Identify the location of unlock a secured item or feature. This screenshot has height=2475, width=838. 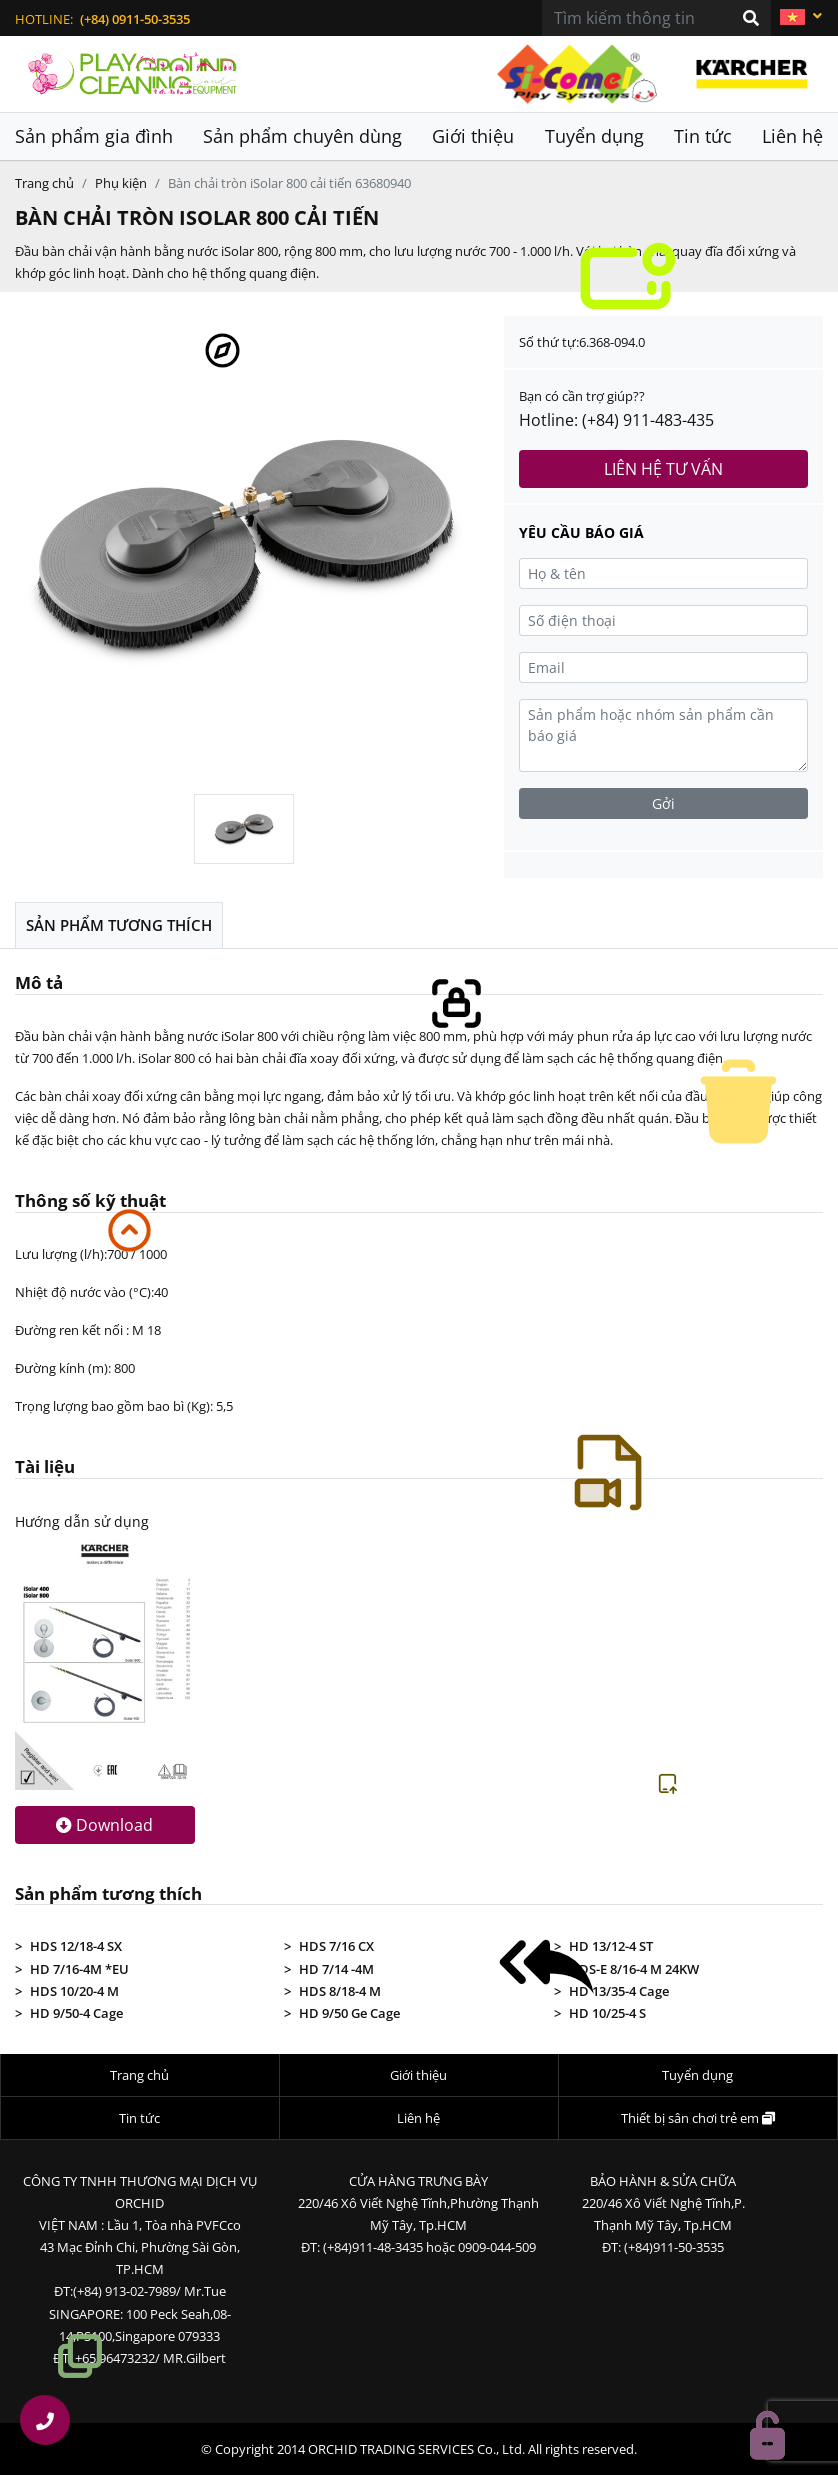
(767, 2436).